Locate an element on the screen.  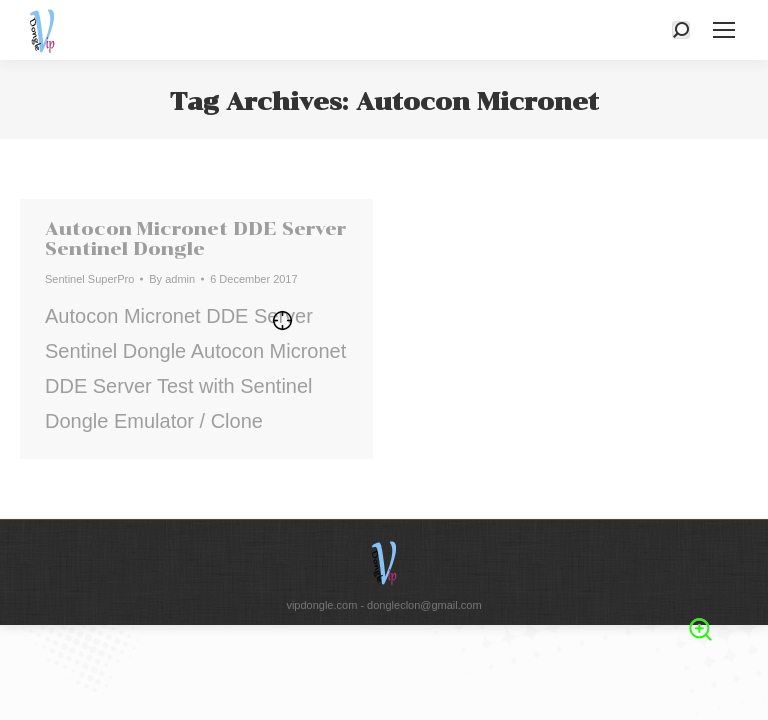
center map on current location is located at coordinates (282, 320).